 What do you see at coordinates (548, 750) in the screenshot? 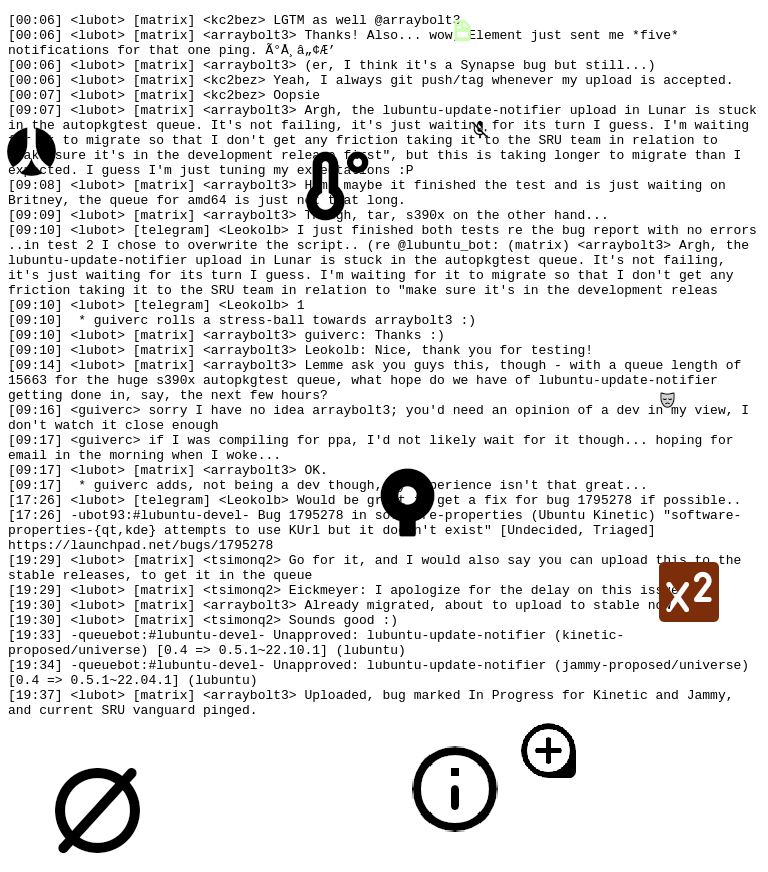
I see `zoom in on image or content` at bounding box center [548, 750].